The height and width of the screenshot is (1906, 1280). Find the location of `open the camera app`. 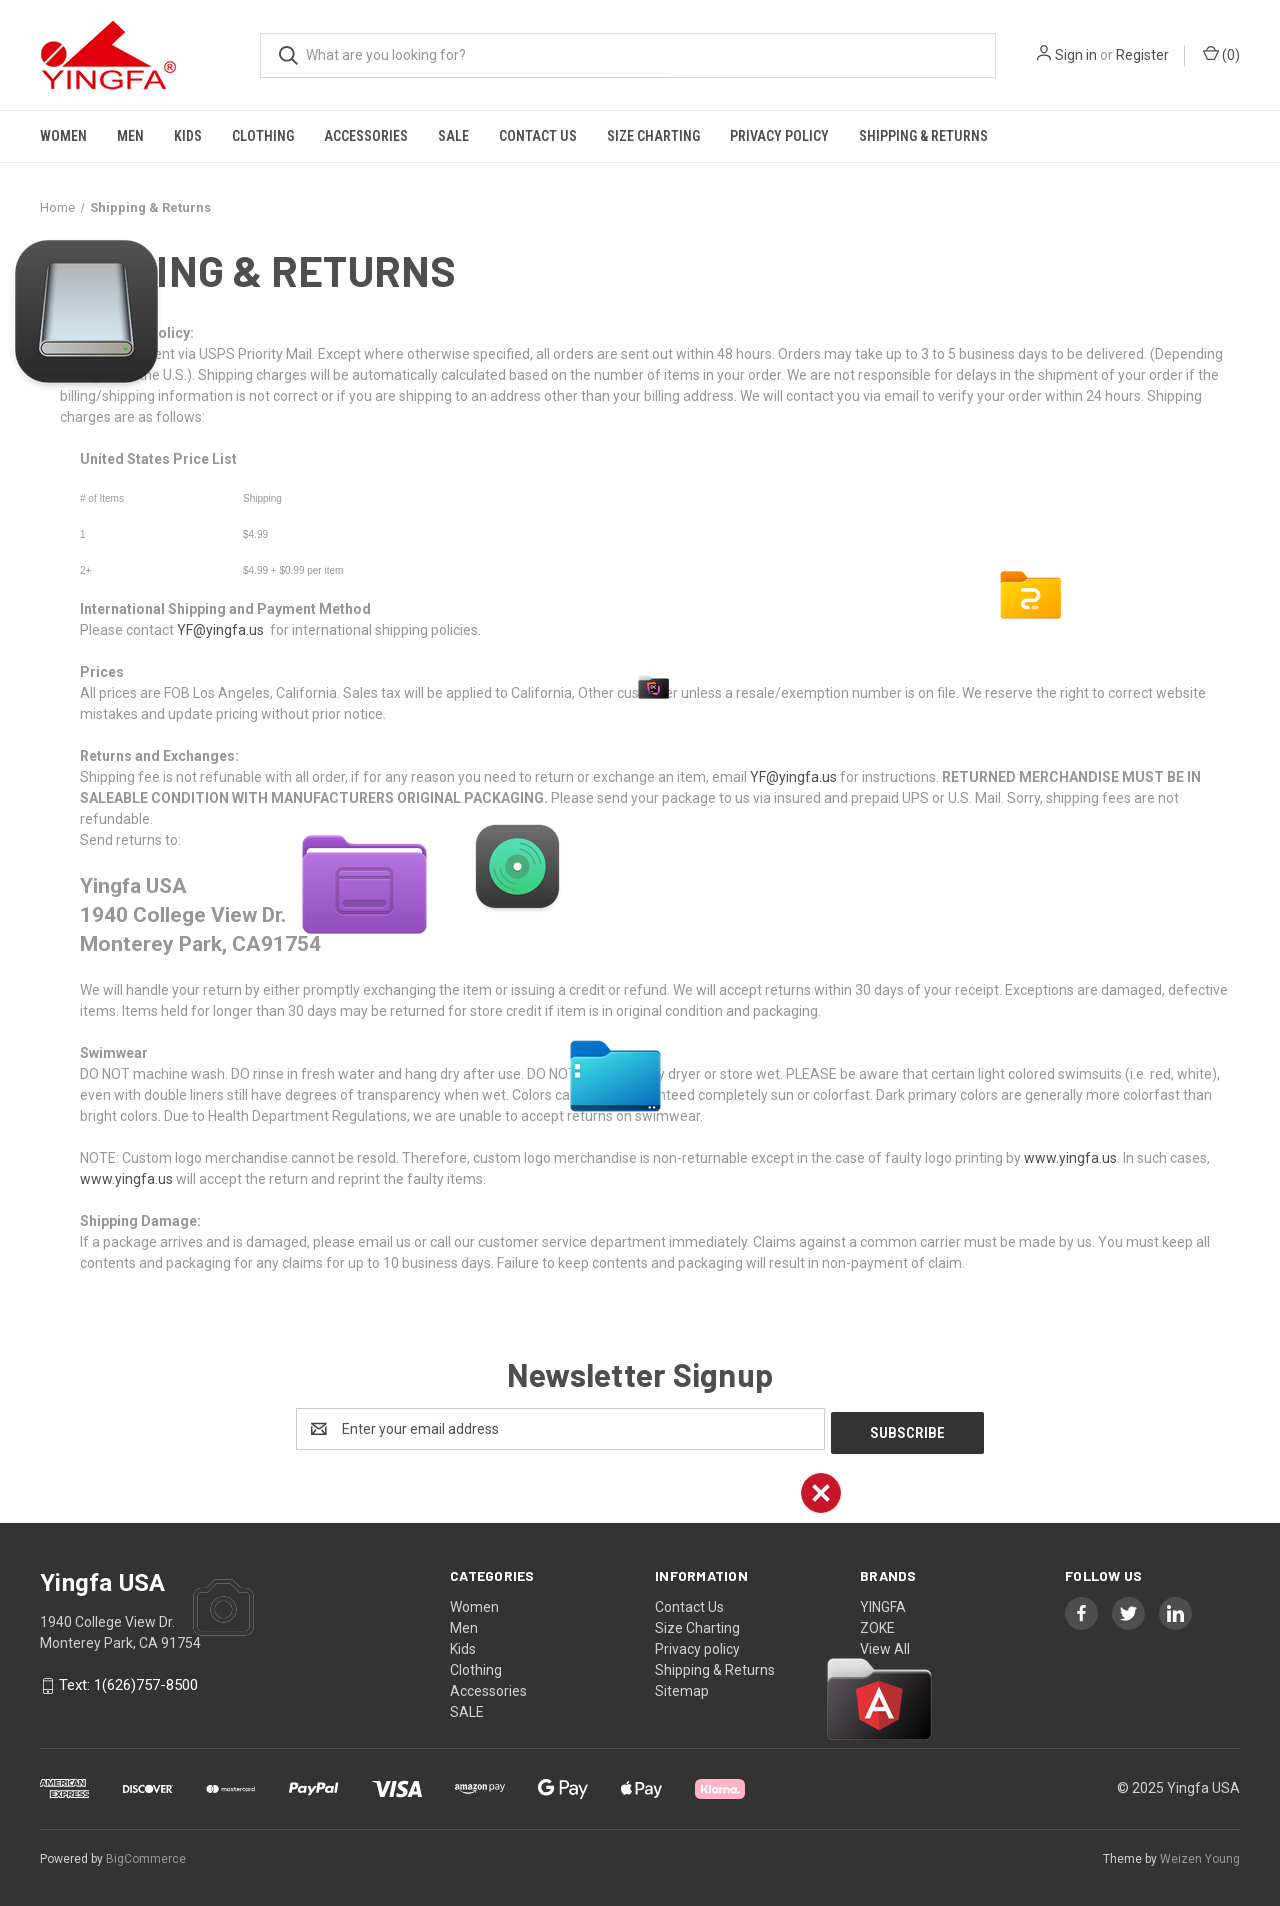

open the camera app is located at coordinates (223, 1609).